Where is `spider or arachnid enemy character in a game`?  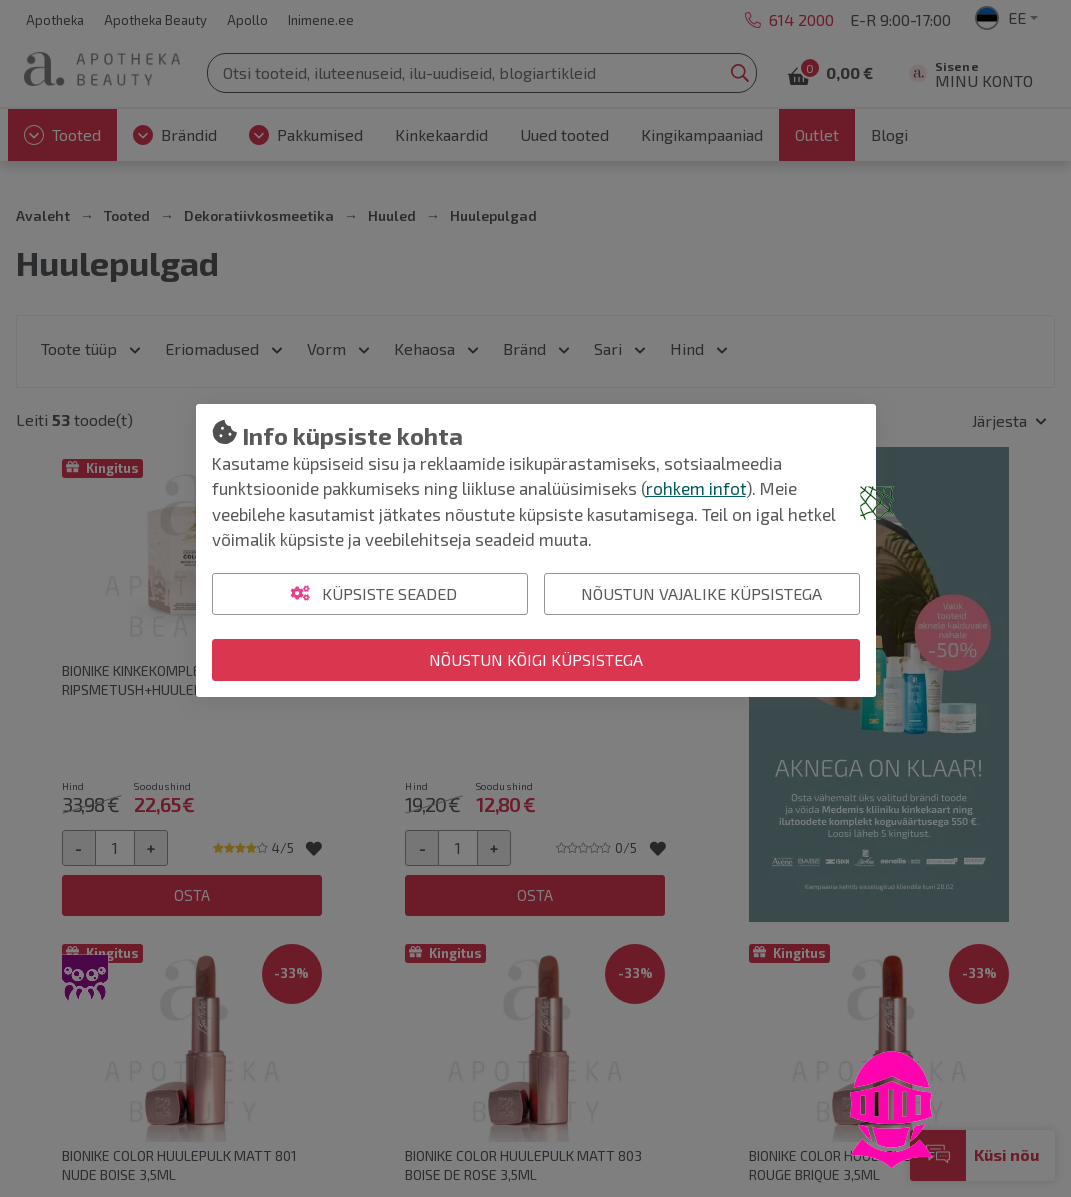
spider or arachnid enemy character in a game is located at coordinates (85, 978).